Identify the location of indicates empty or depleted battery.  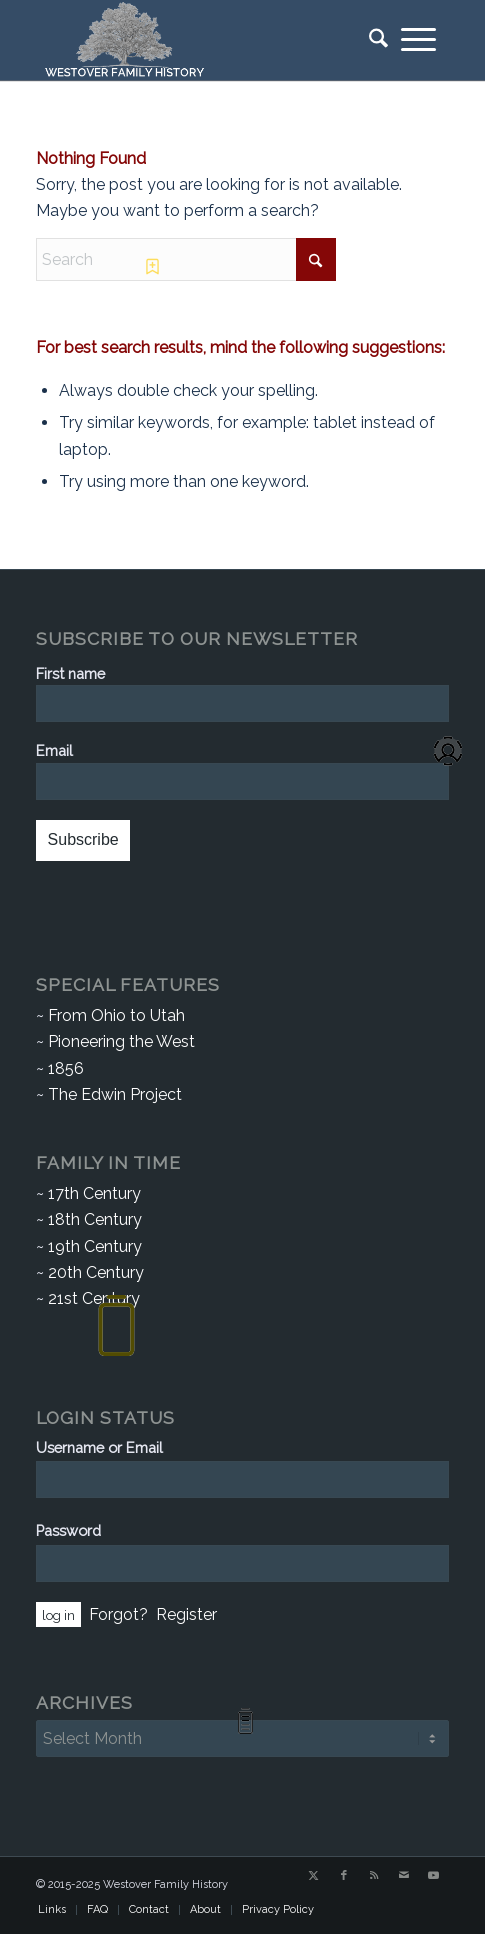
(116, 1326).